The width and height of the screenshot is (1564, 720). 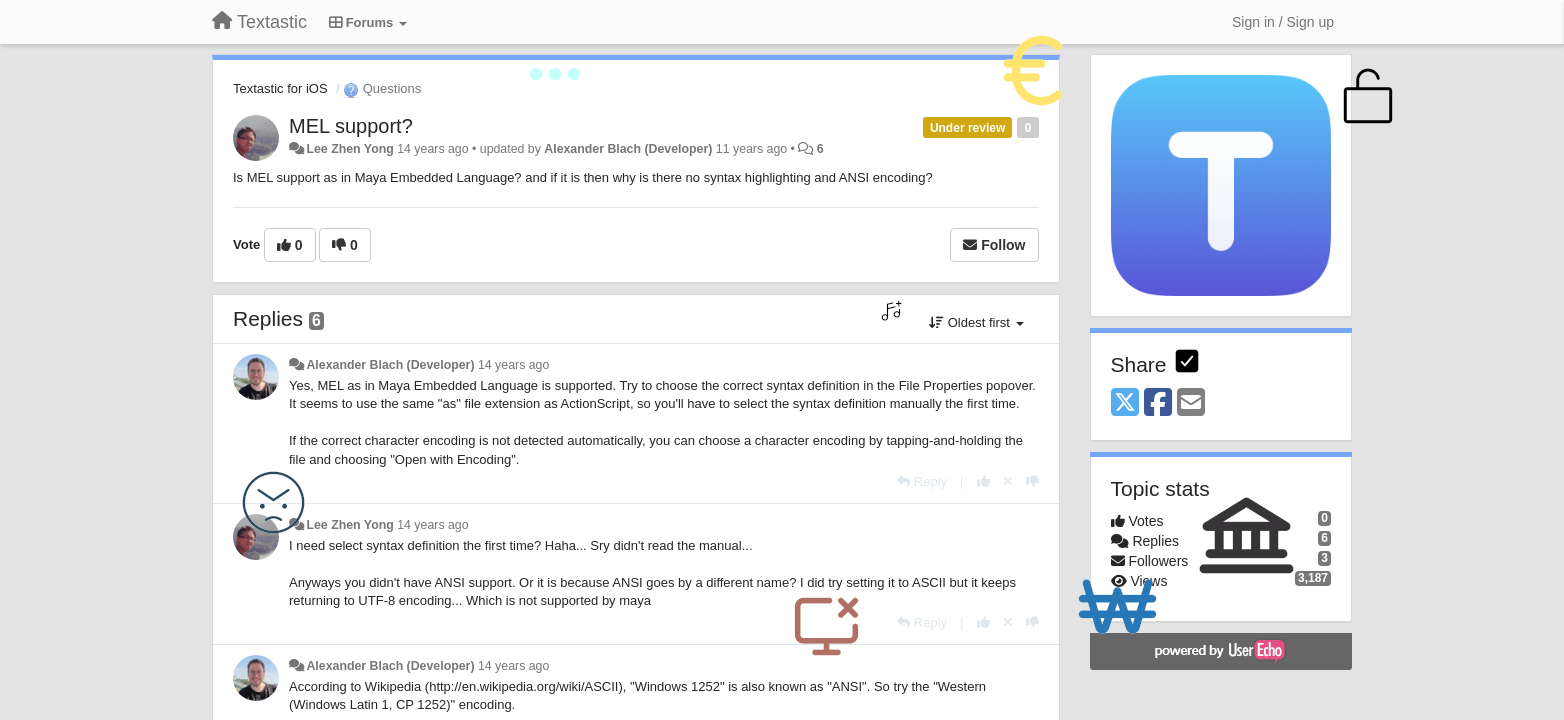 What do you see at coordinates (826, 626) in the screenshot?
I see `stop sharing your screen` at bounding box center [826, 626].